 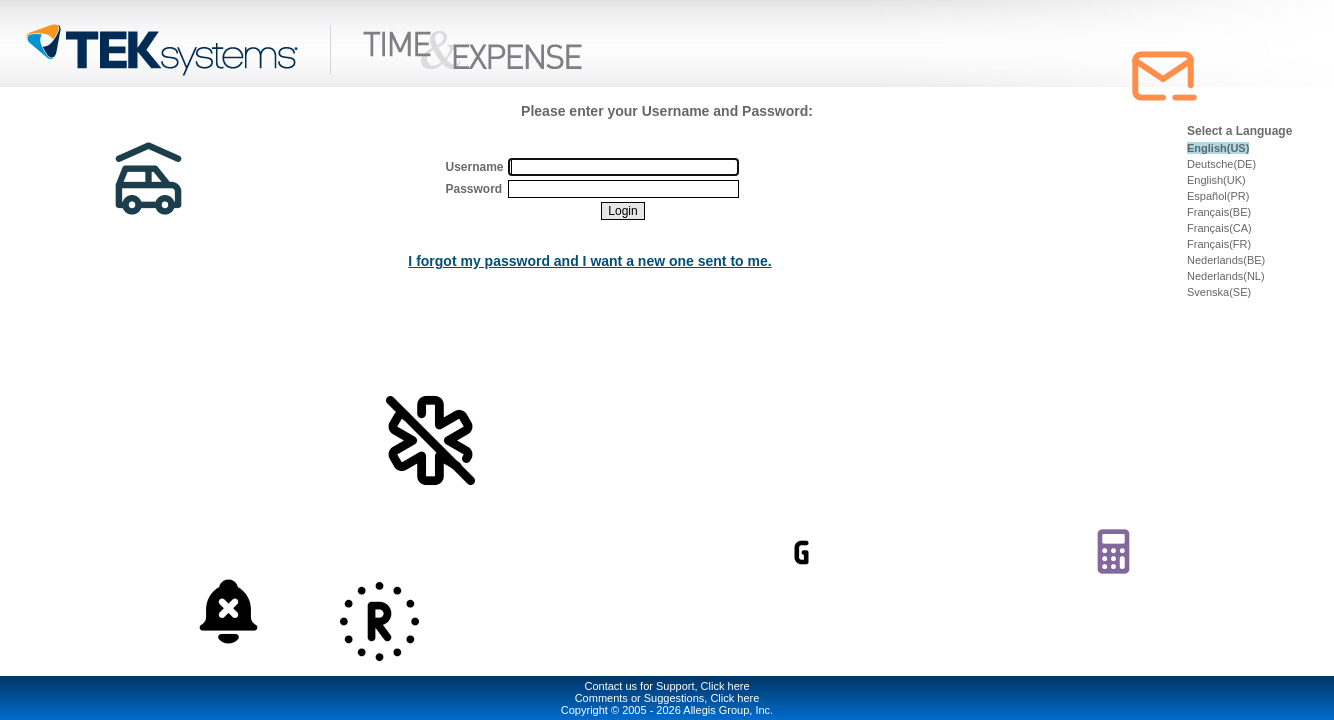 What do you see at coordinates (379, 621) in the screenshot?
I see `indicates registered trademark or rights reserved` at bounding box center [379, 621].